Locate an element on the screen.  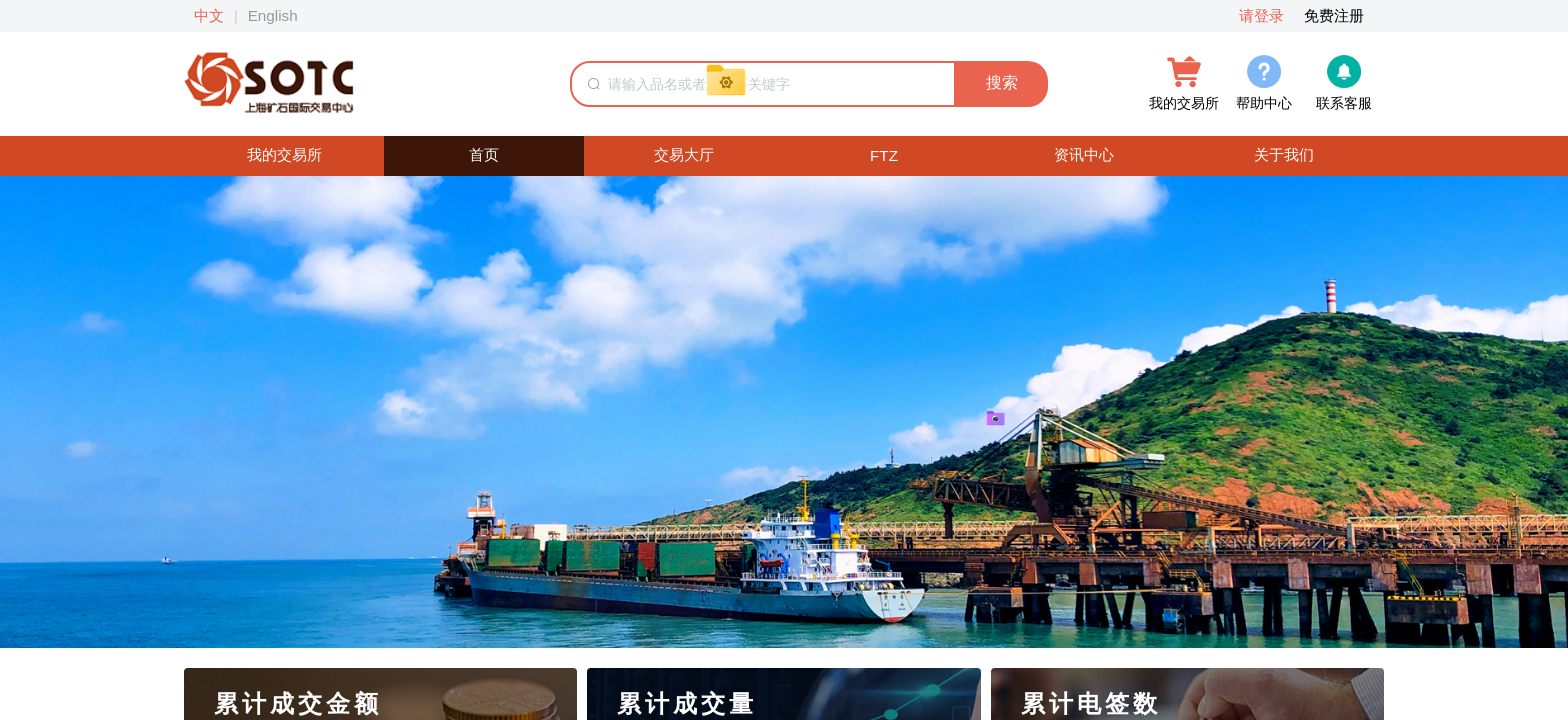
open Cinema 4D project files folder is located at coordinates (995, 418).